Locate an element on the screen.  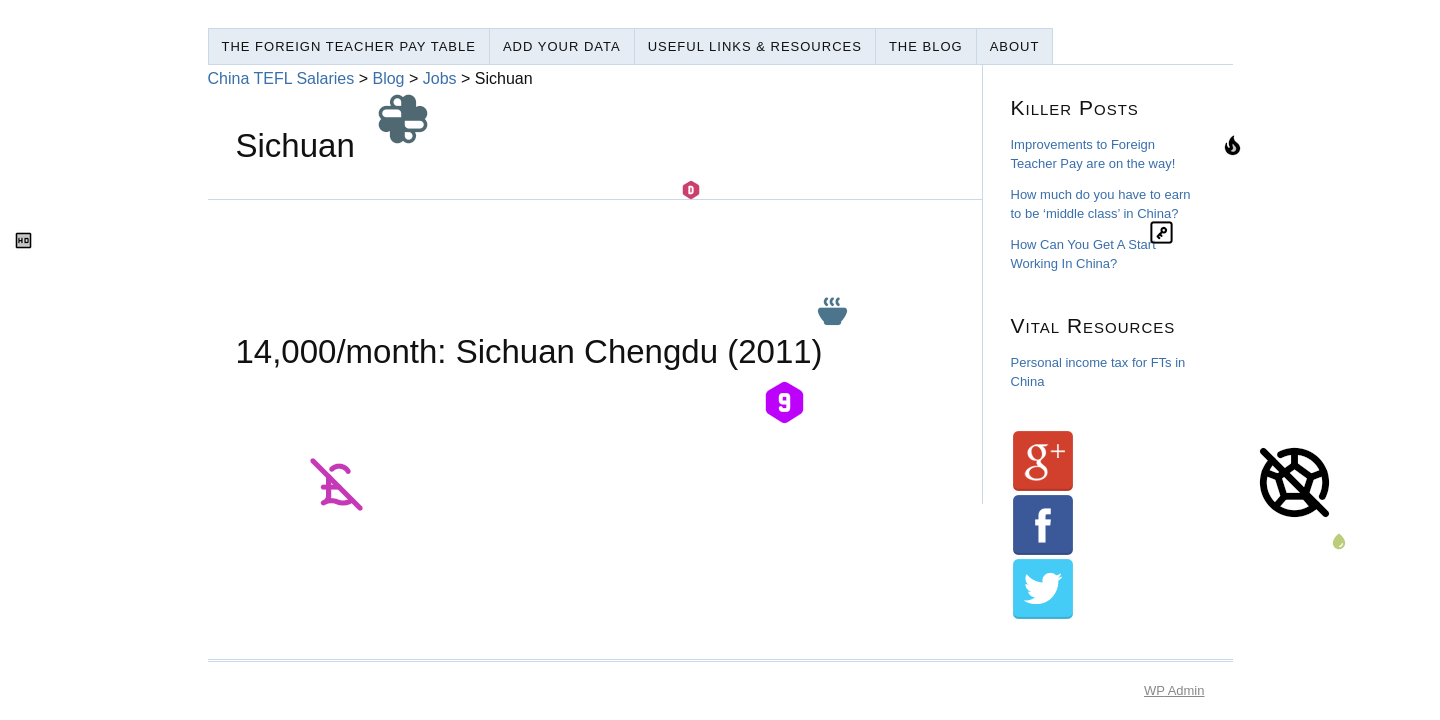
open Slack messaging app is located at coordinates (403, 119).